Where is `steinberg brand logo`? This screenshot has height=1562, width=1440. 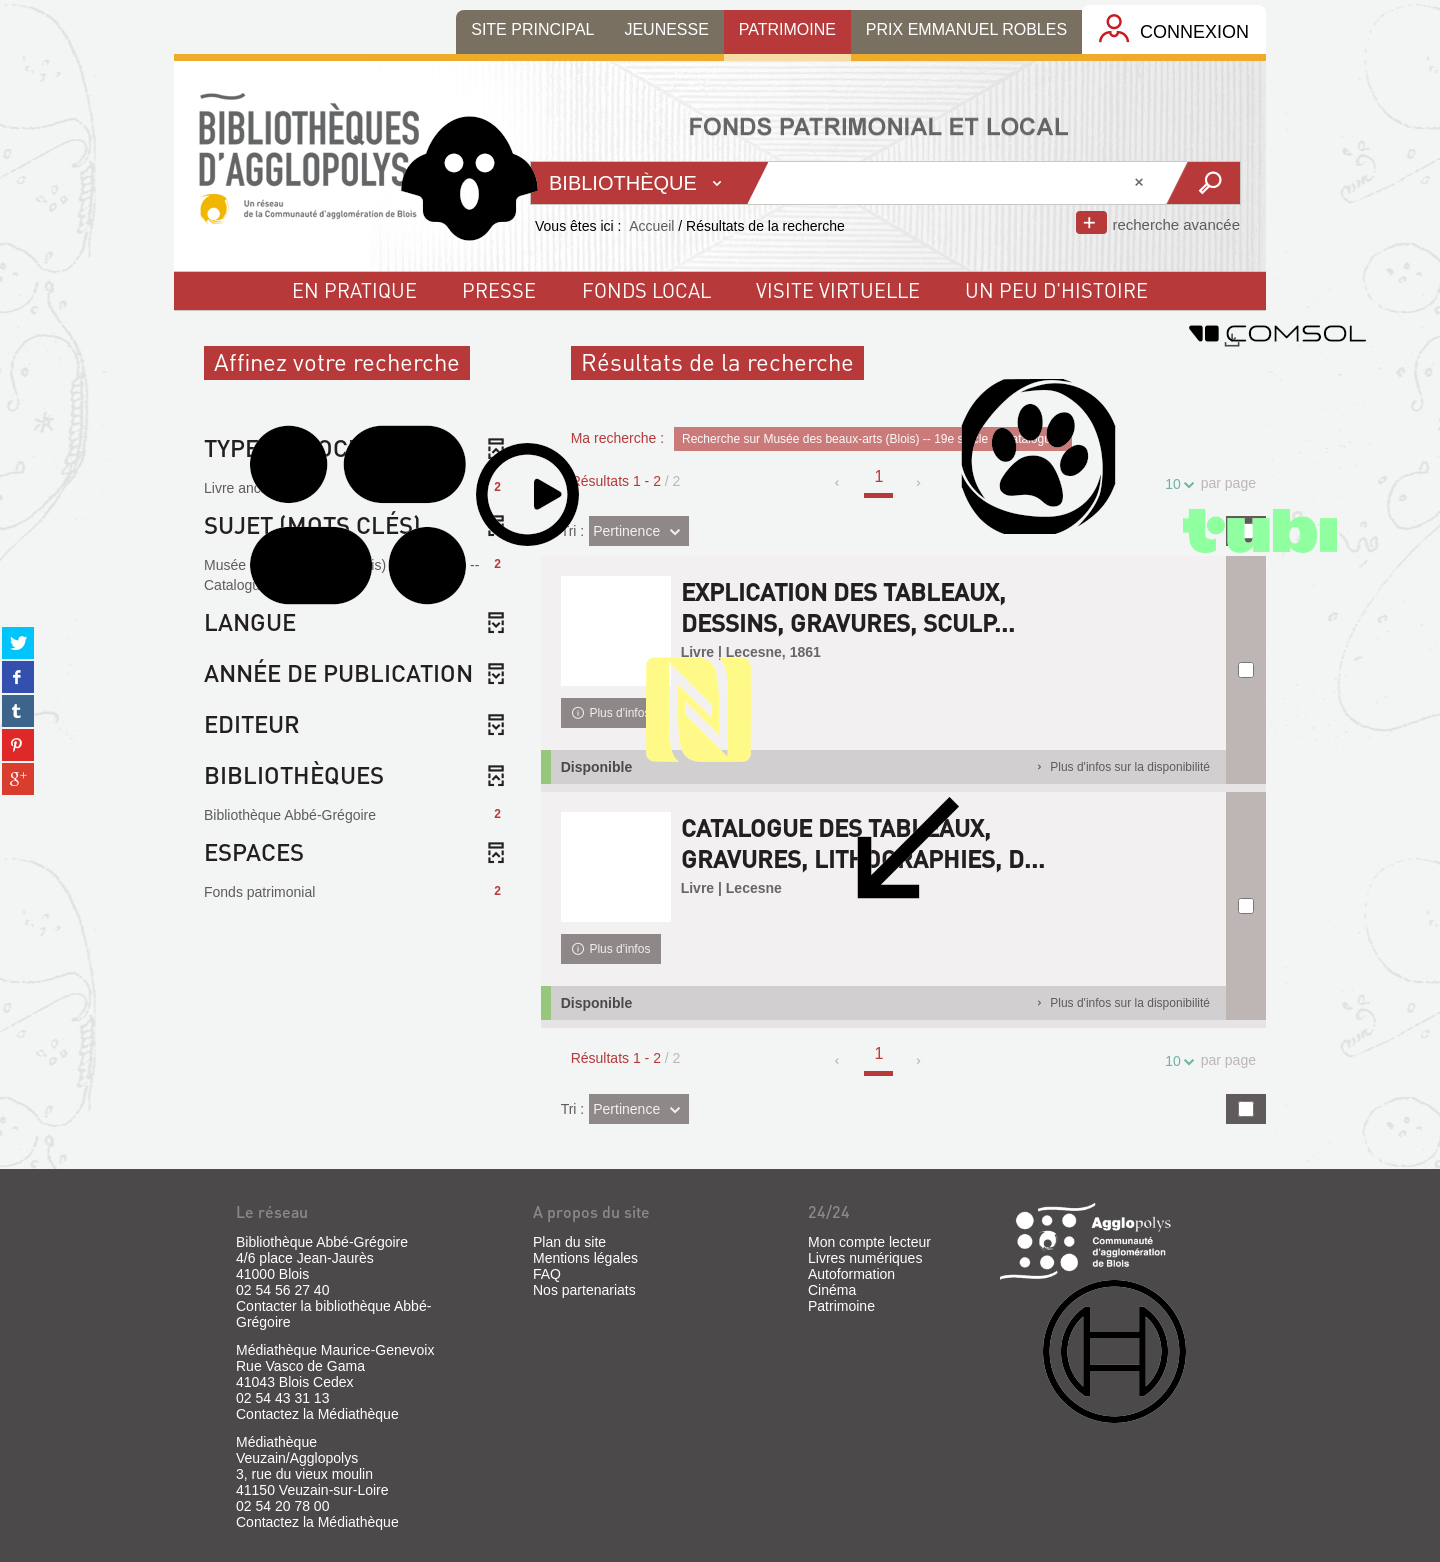 steinberg brand logo is located at coordinates (527, 494).